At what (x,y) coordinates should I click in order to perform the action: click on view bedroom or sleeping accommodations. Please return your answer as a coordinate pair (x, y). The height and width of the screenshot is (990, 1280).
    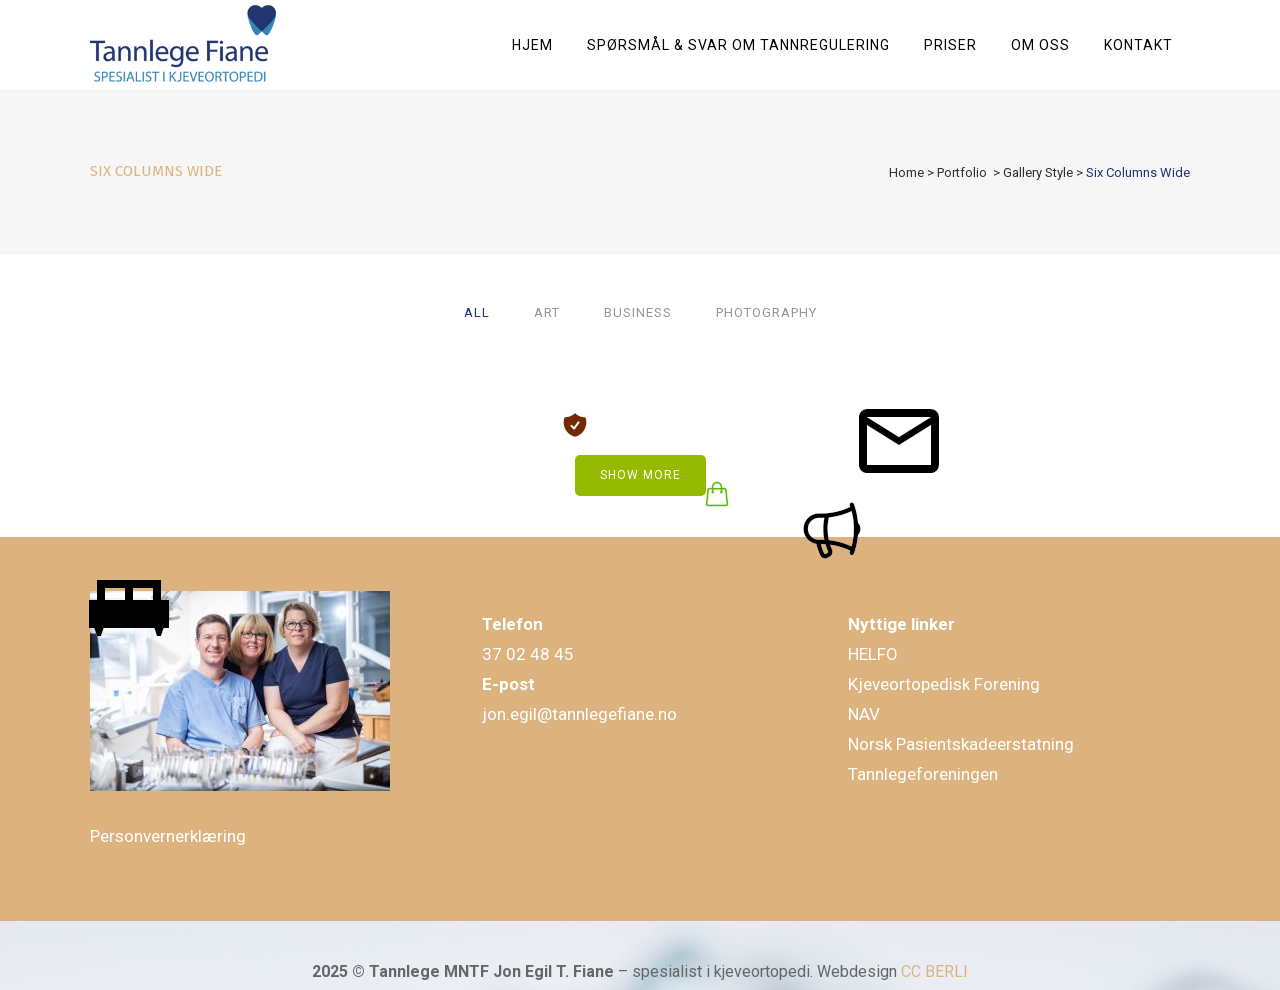
    Looking at the image, I should click on (129, 608).